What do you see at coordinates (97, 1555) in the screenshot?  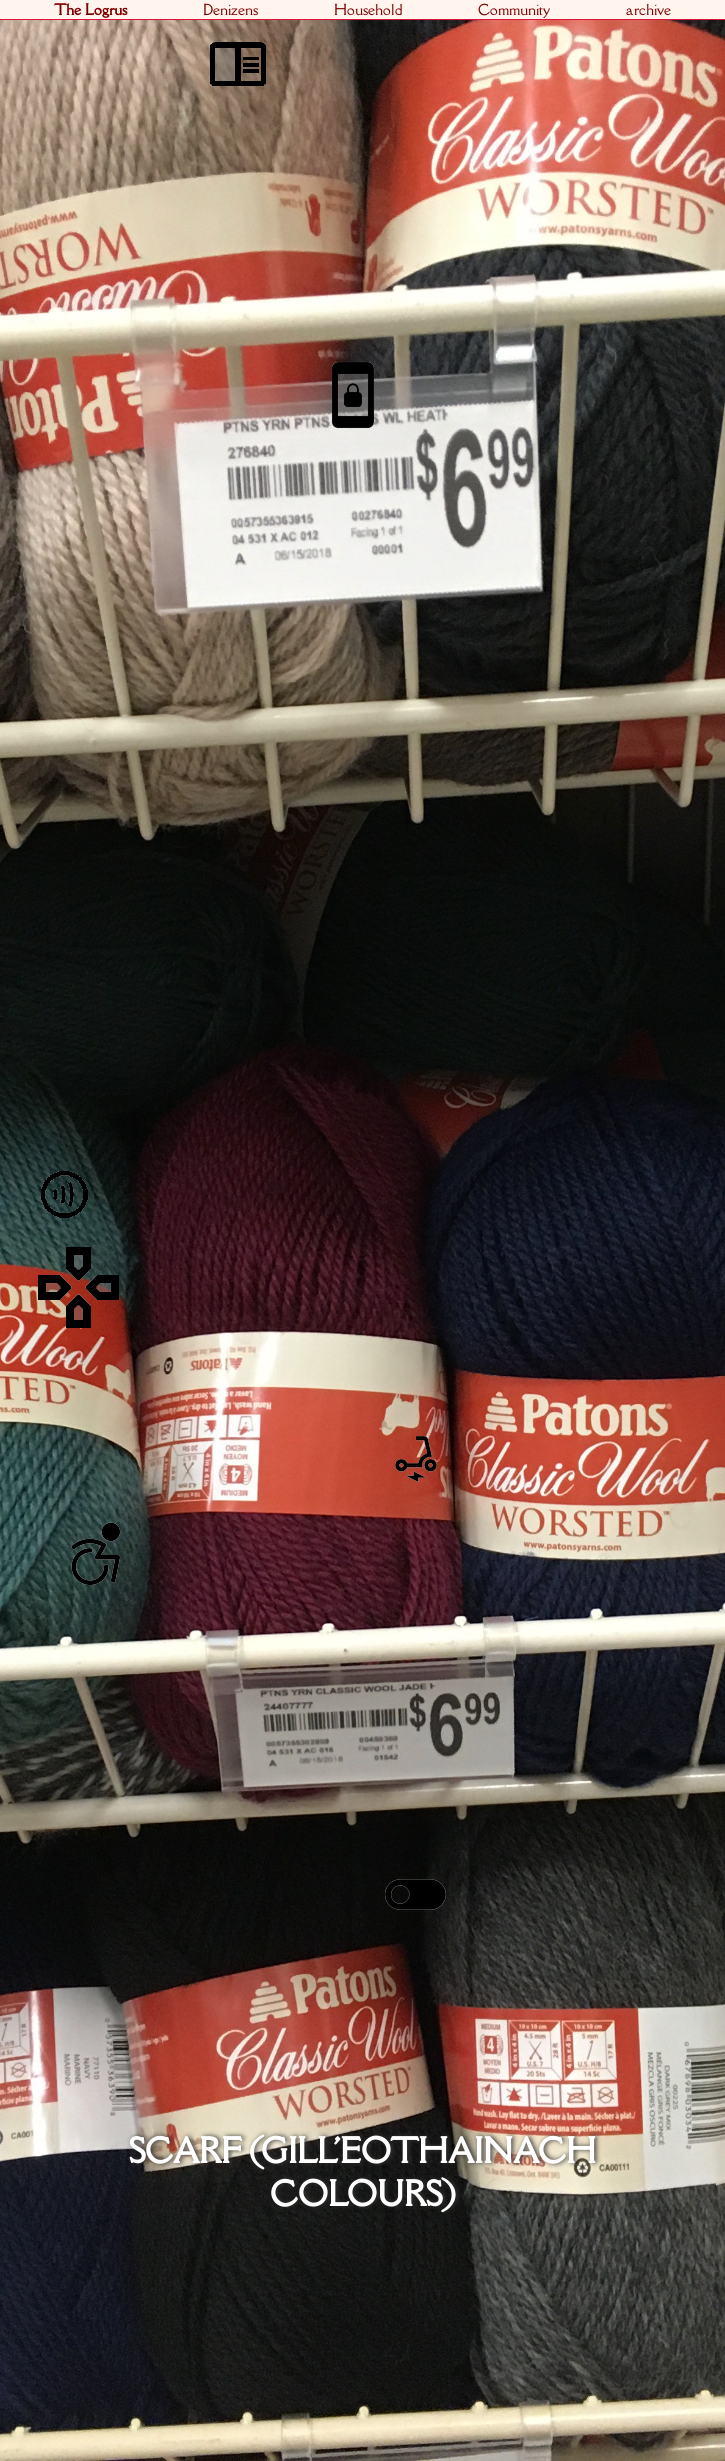 I see `indicates wheelchair accessible facilities` at bounding box center [97, 1555].